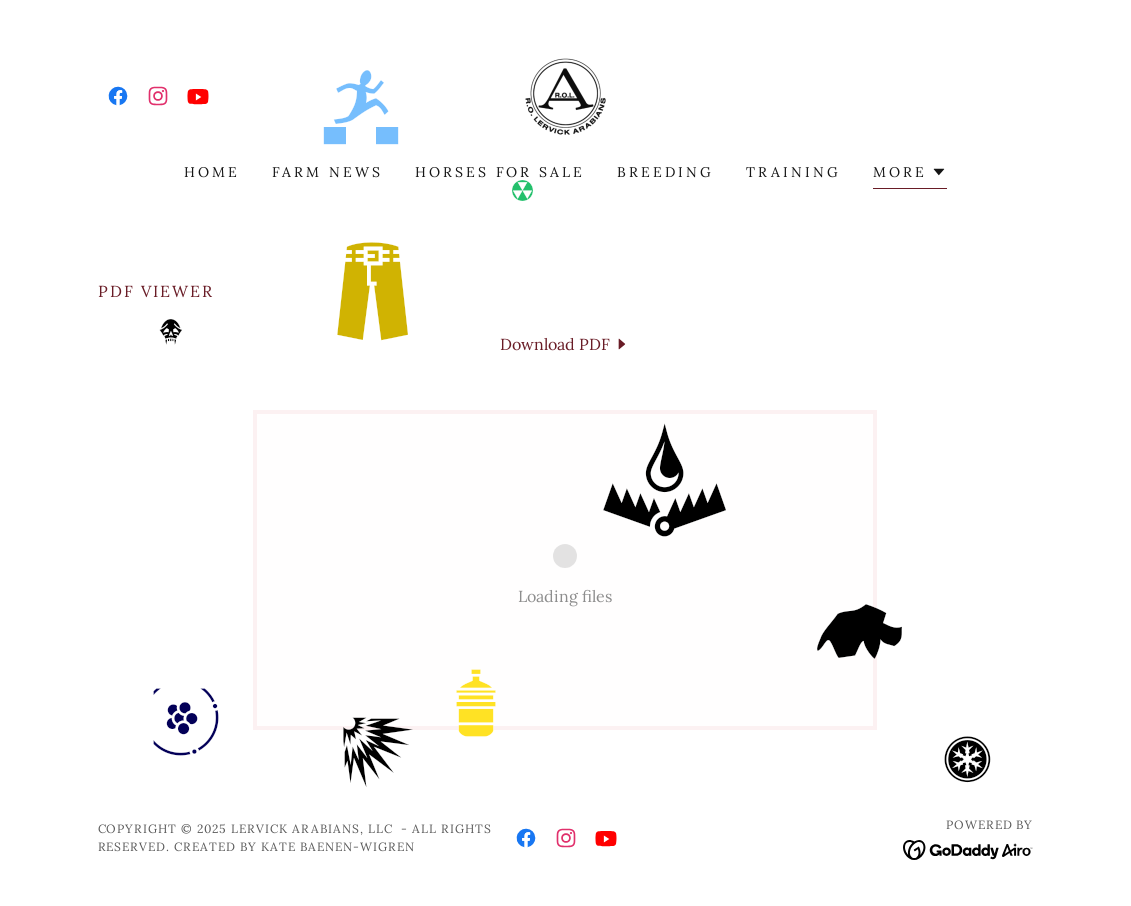 Image resolution: width=1131 pixels, height=906 pixels. I want to click on indicates danger or deadly hazard in game, so click(171, 332).